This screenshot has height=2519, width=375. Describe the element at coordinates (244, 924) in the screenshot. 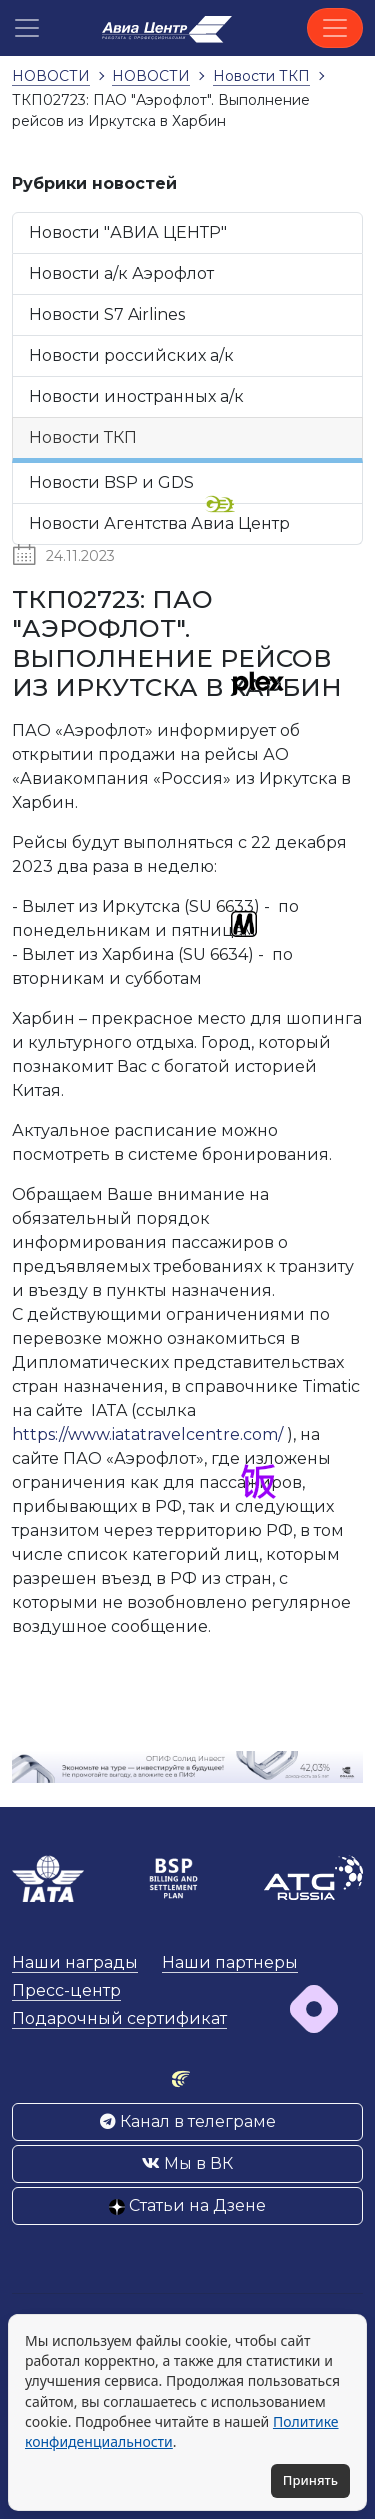

I see `open MangaUpdates website or app` at that location.